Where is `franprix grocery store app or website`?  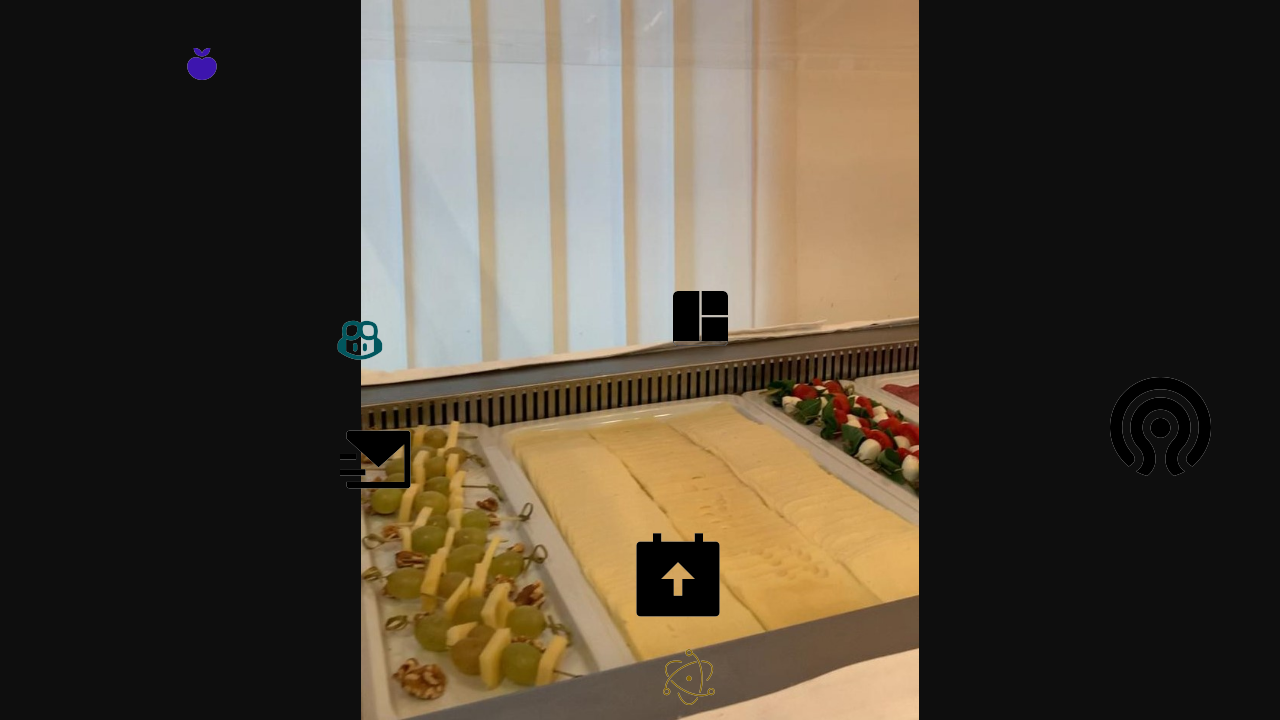
franprix grocery store app or website is located at coordinates (202, 64).